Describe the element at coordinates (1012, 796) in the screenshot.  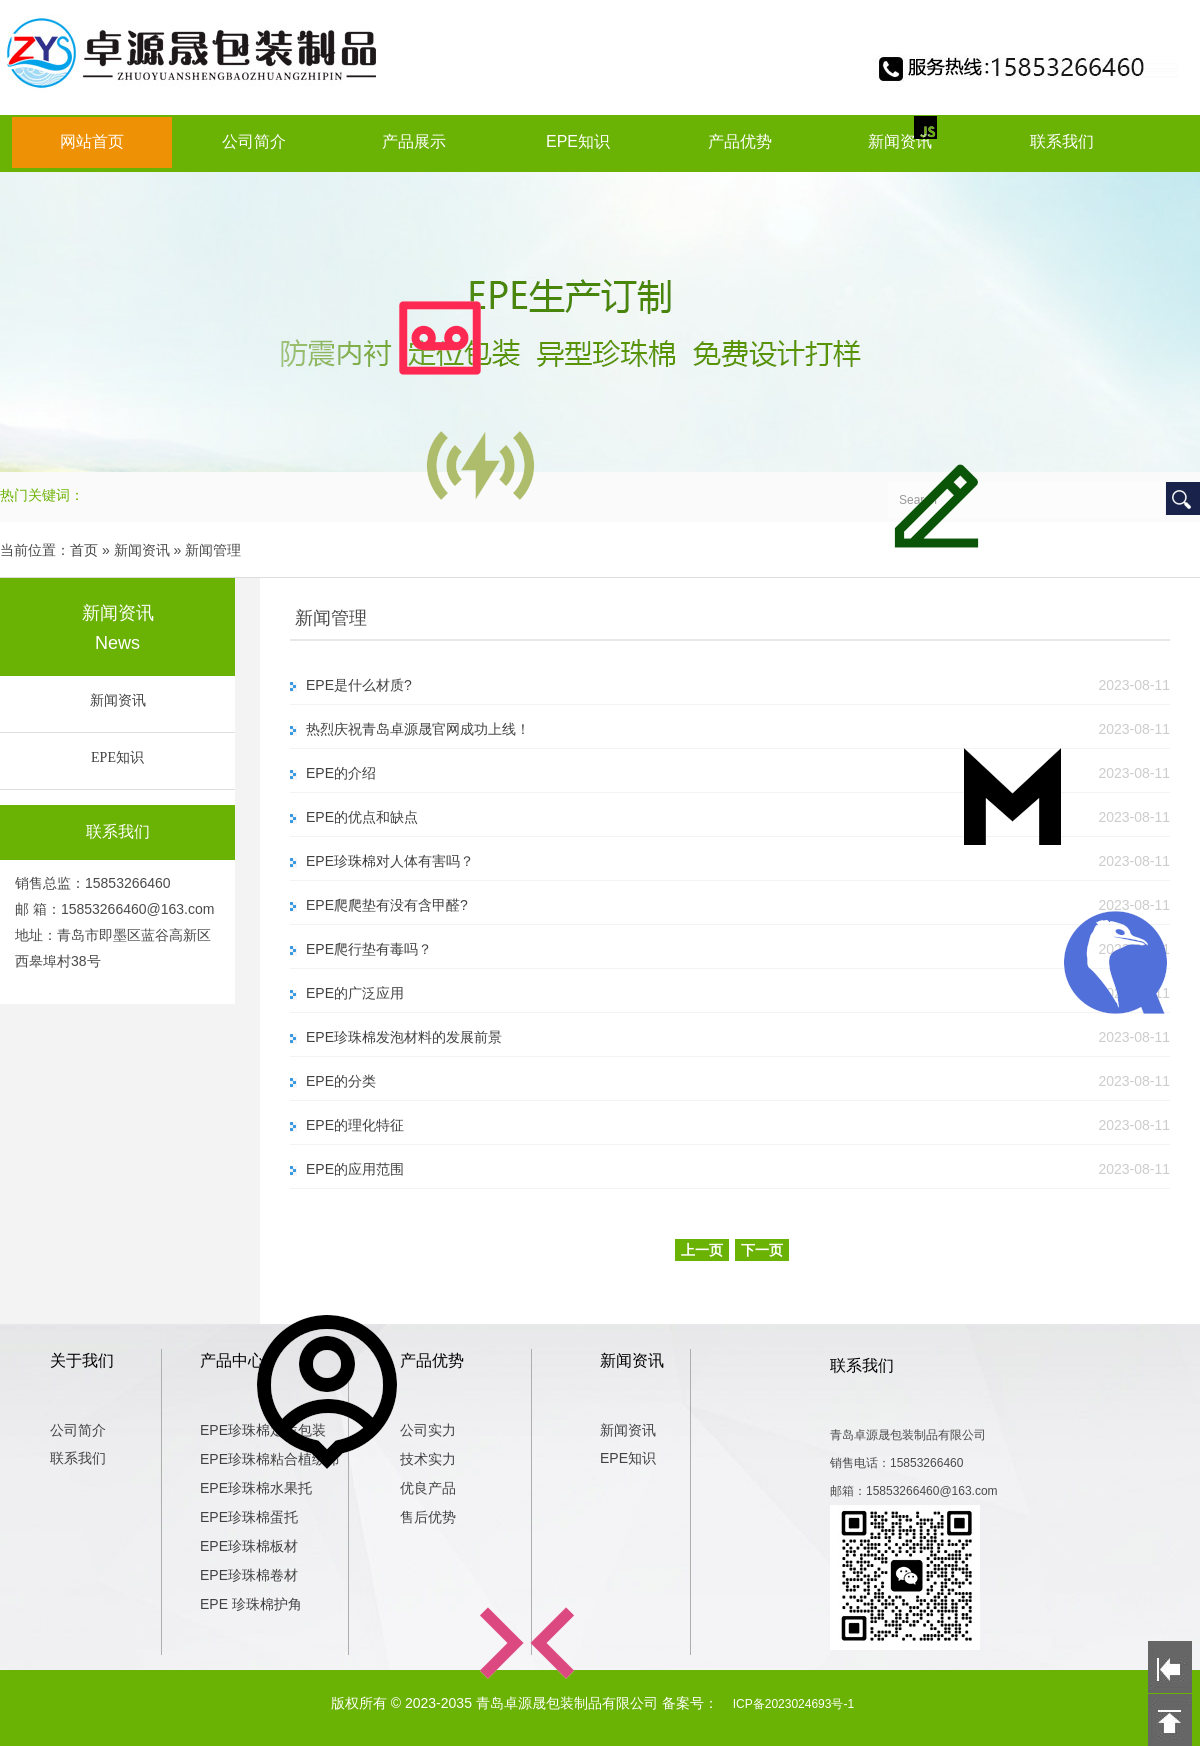
I see `Monster Energy brand logo` at that location.